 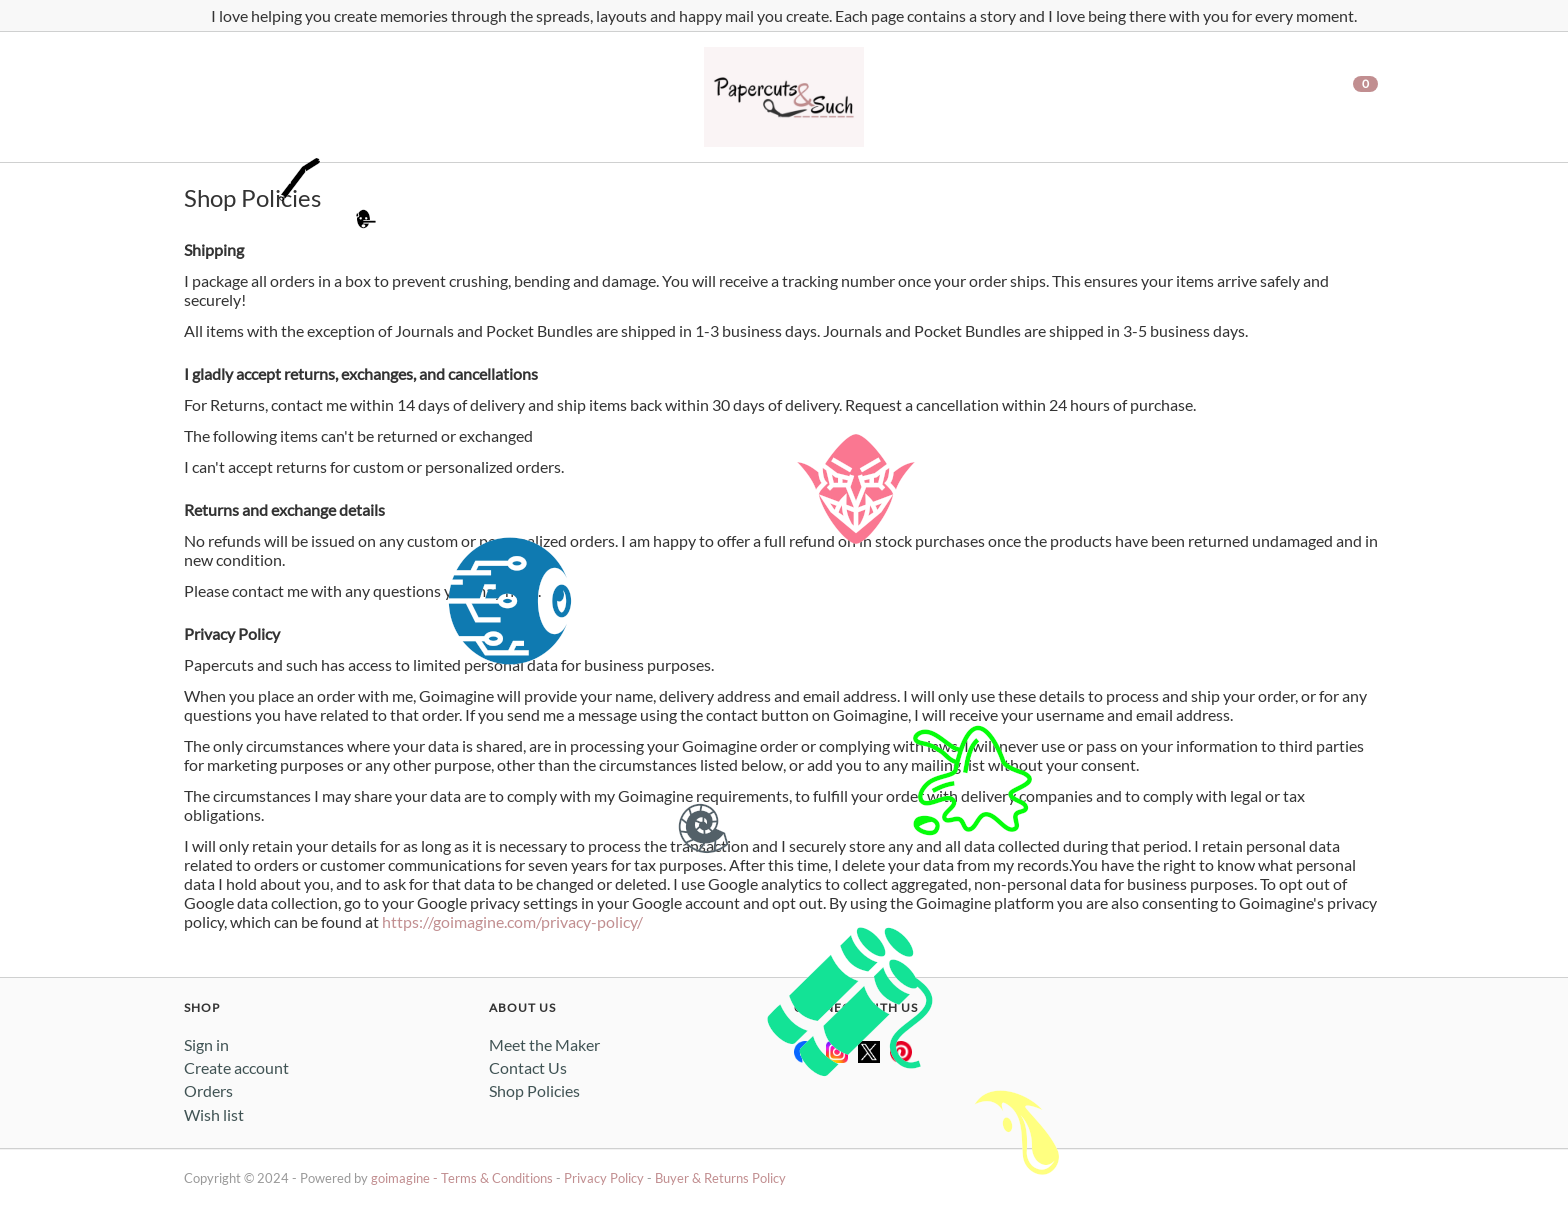 What do you see at coordinates (972, 780) in the screenshot?
I see `slime or goo enemy in a game interface` at bounding box center [972, 780].